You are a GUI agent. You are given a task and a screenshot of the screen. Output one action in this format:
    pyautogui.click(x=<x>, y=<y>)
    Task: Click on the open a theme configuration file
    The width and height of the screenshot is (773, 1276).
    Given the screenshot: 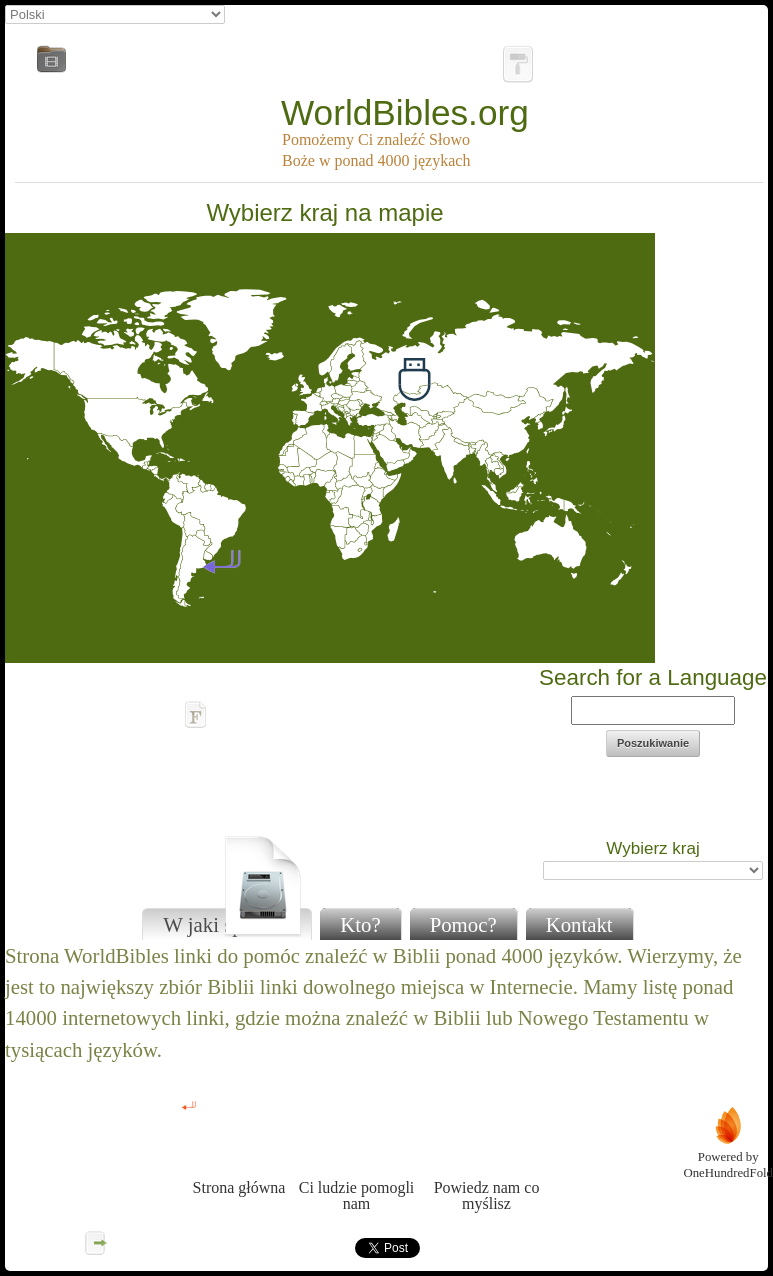 What is the action you would take?
    pyautogui.click(x=518, y=64)
    